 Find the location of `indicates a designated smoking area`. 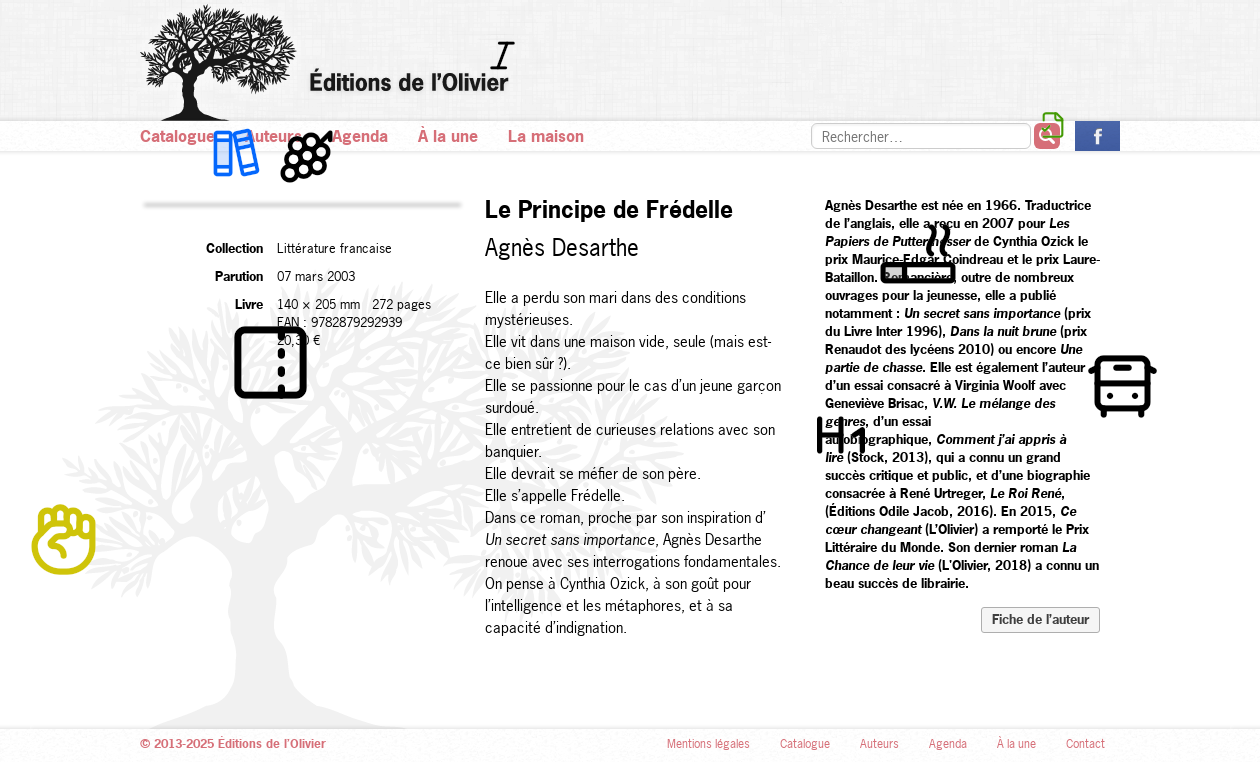

indicates a designated smoking area is located at coordinates (918, 262).